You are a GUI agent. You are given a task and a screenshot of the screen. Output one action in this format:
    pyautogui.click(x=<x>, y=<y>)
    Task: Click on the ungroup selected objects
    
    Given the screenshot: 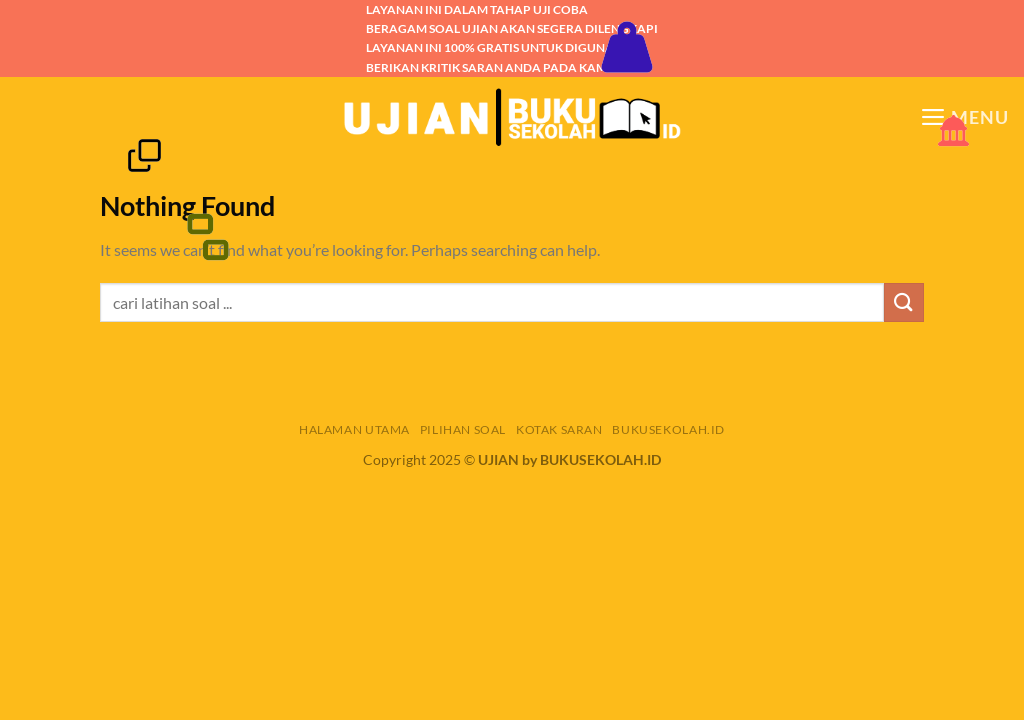 What is the action you would take?
    pyautogui.click(x=208, y=237)
    